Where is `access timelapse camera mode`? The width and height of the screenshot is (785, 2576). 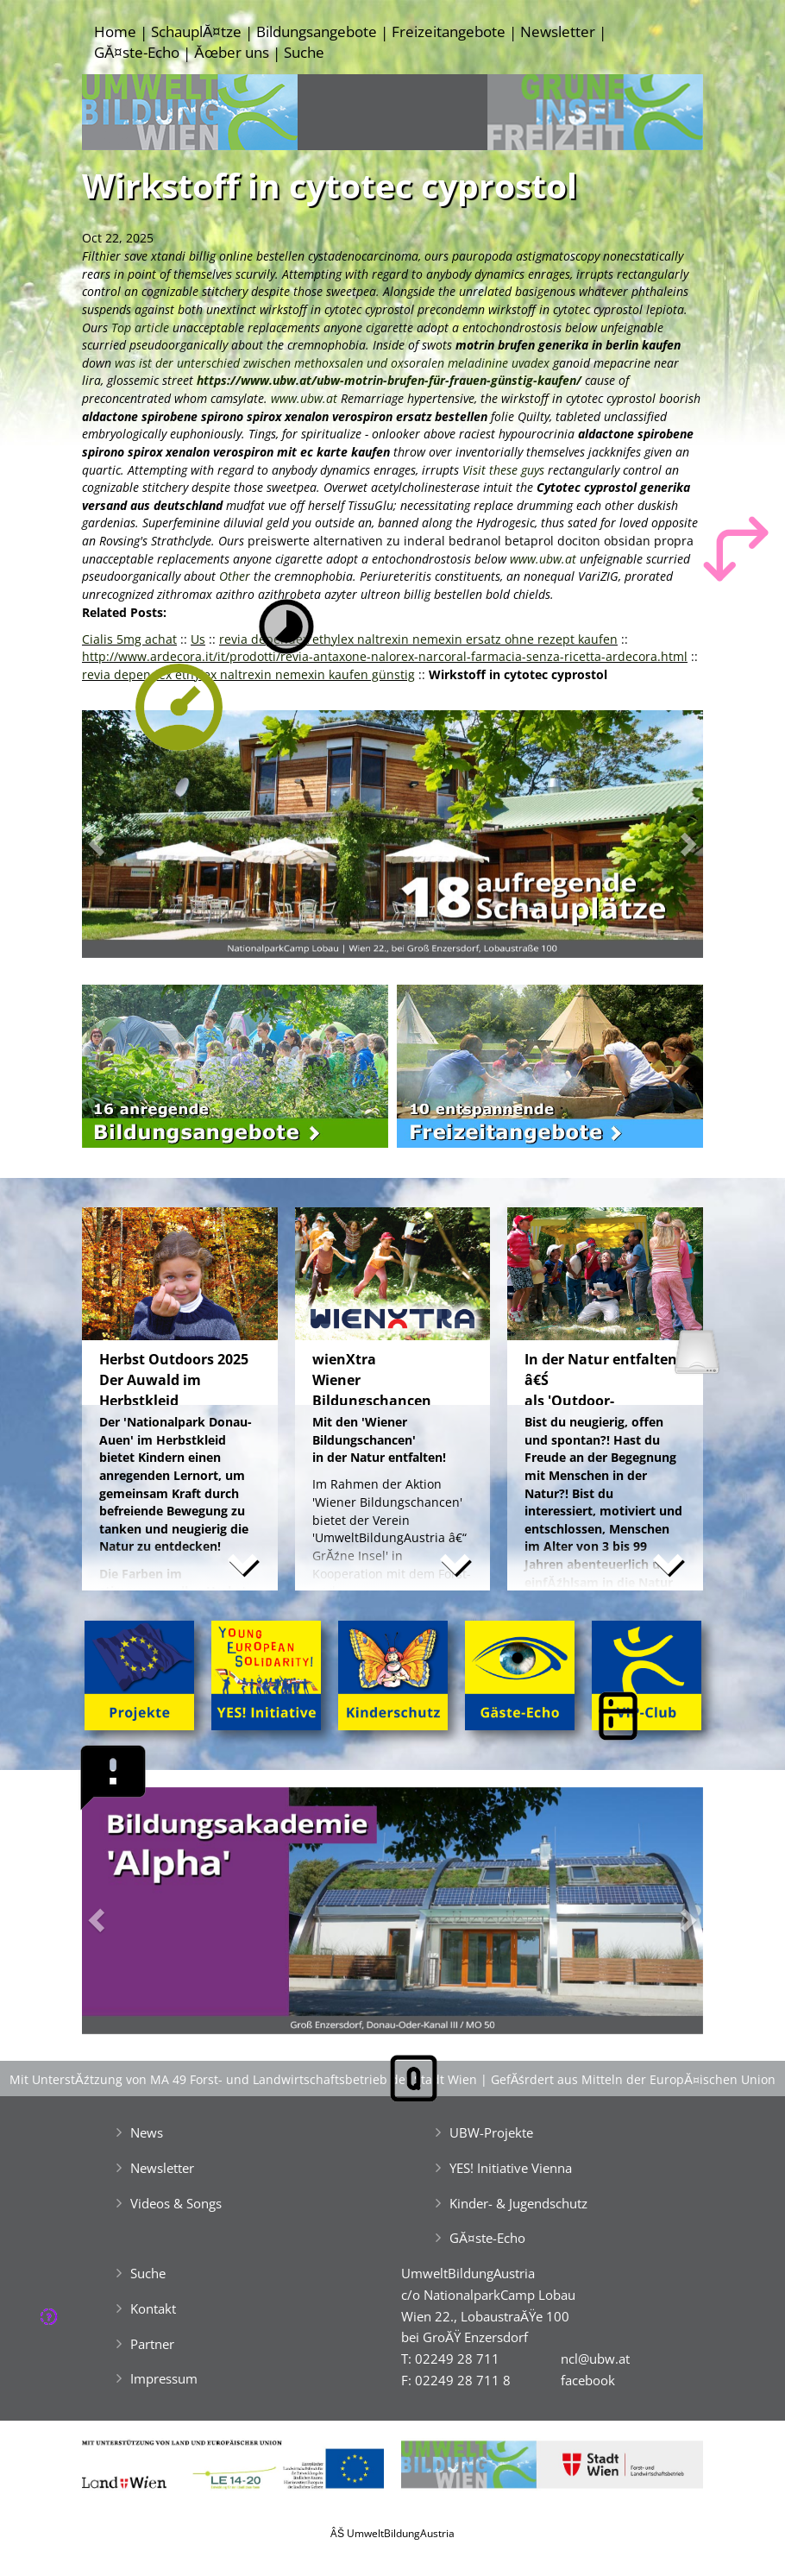
access timelapse camera mode is located at coordinates (286, 627).